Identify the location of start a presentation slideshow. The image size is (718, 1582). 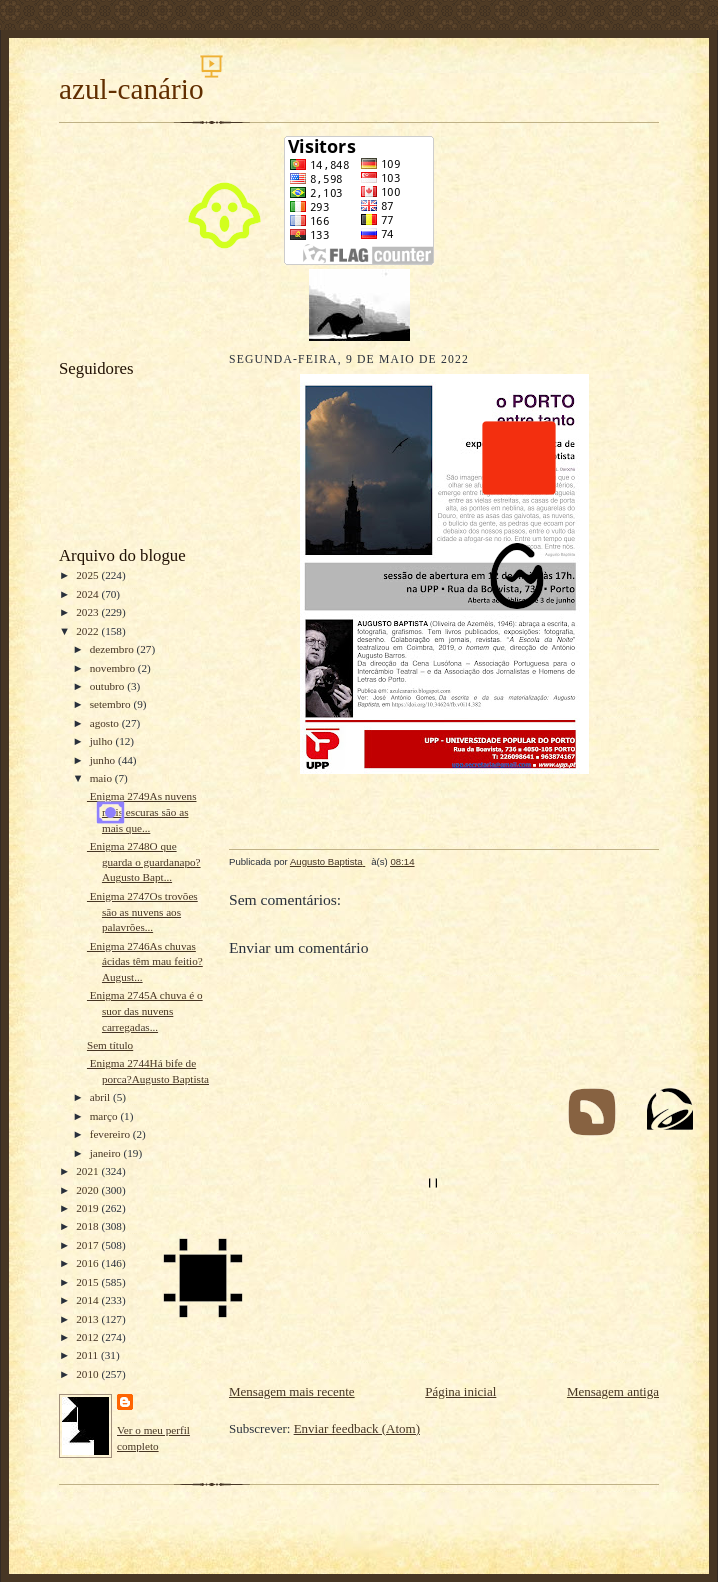
(211, 66).